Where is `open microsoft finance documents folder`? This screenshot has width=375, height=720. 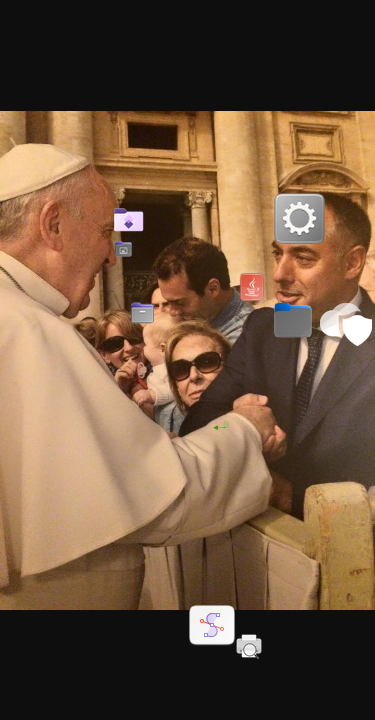 open microsoft finance documents folder is located at coordinates (128, 220).